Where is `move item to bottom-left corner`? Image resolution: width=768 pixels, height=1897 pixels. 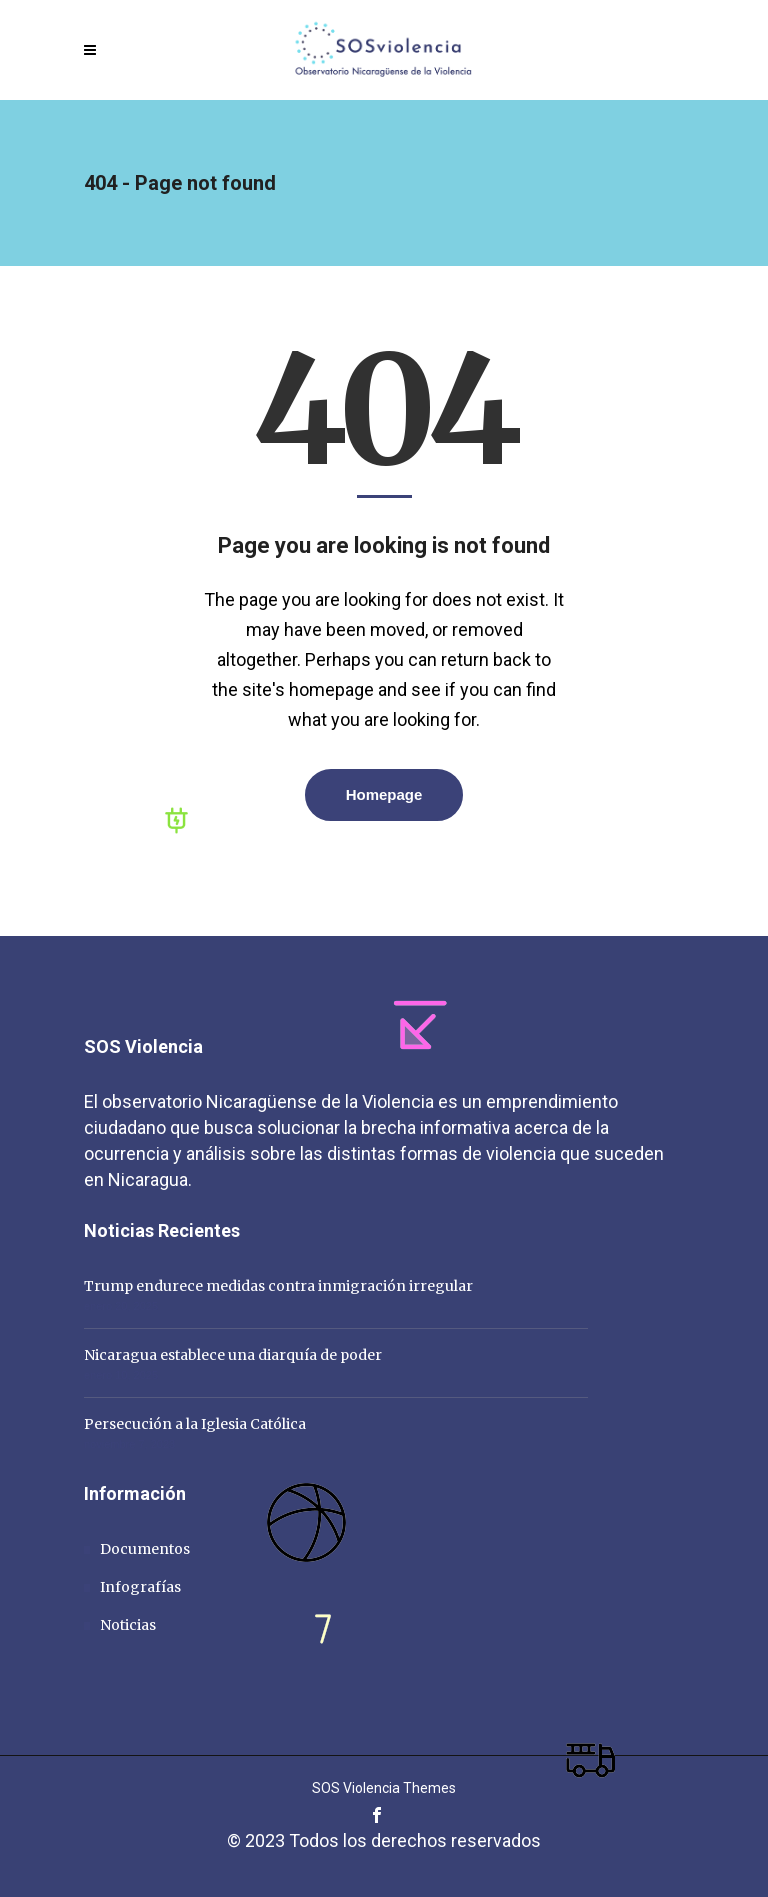 move item to bottom-left corner is located at coordinates (418, 1025).